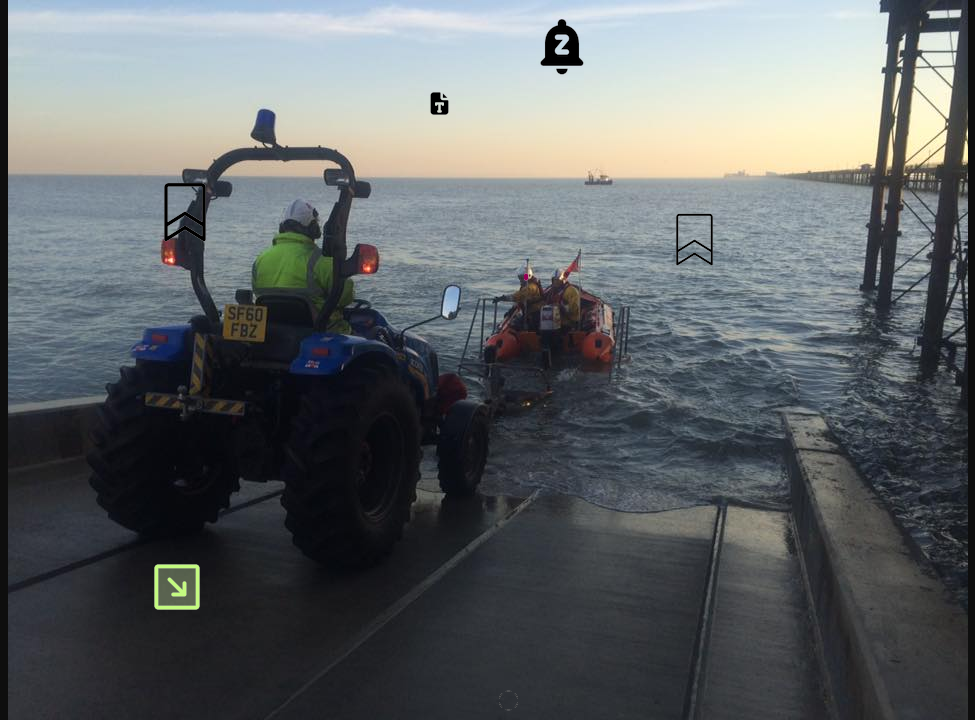 The height and width of the screenshot is (720, 975). I want to click on save this item for later, so click(694, 238).